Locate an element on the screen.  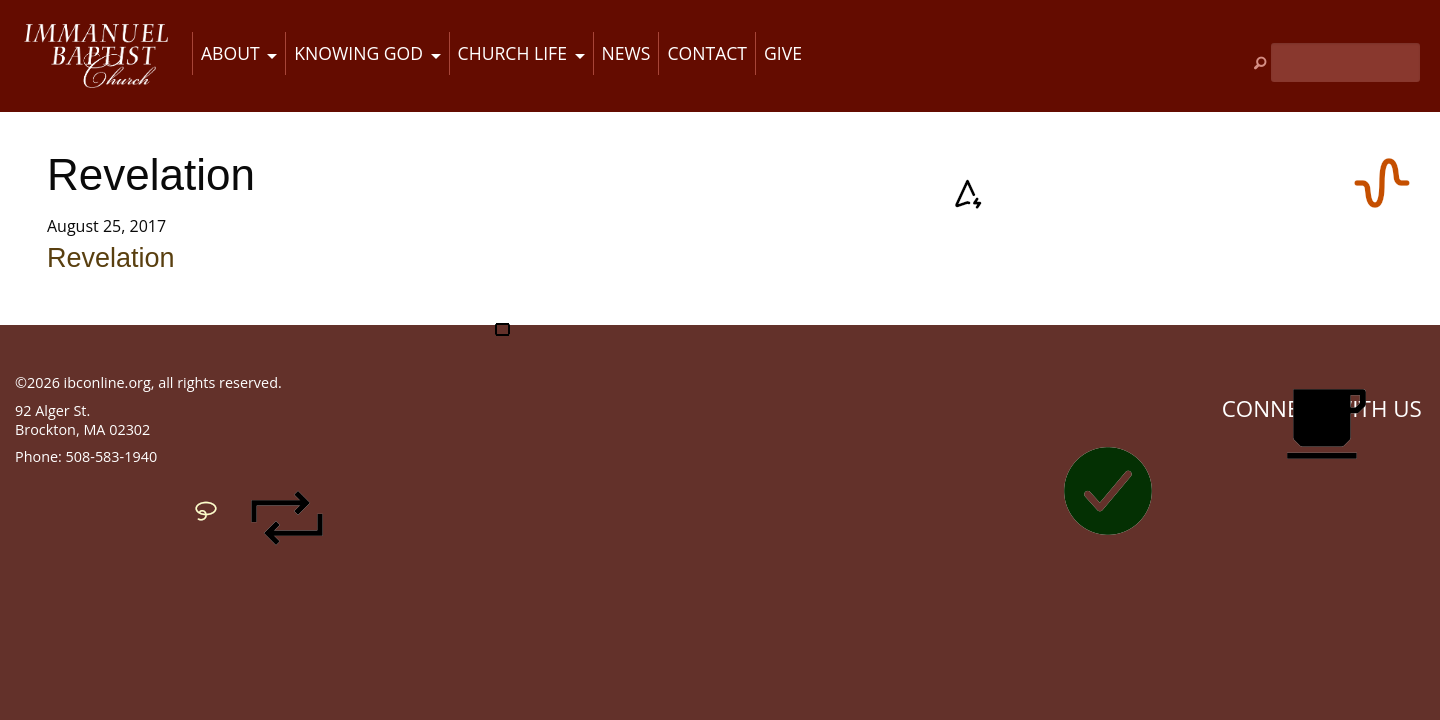
find nearby coffee shops or cafes is located at coordinates (1326, 425).